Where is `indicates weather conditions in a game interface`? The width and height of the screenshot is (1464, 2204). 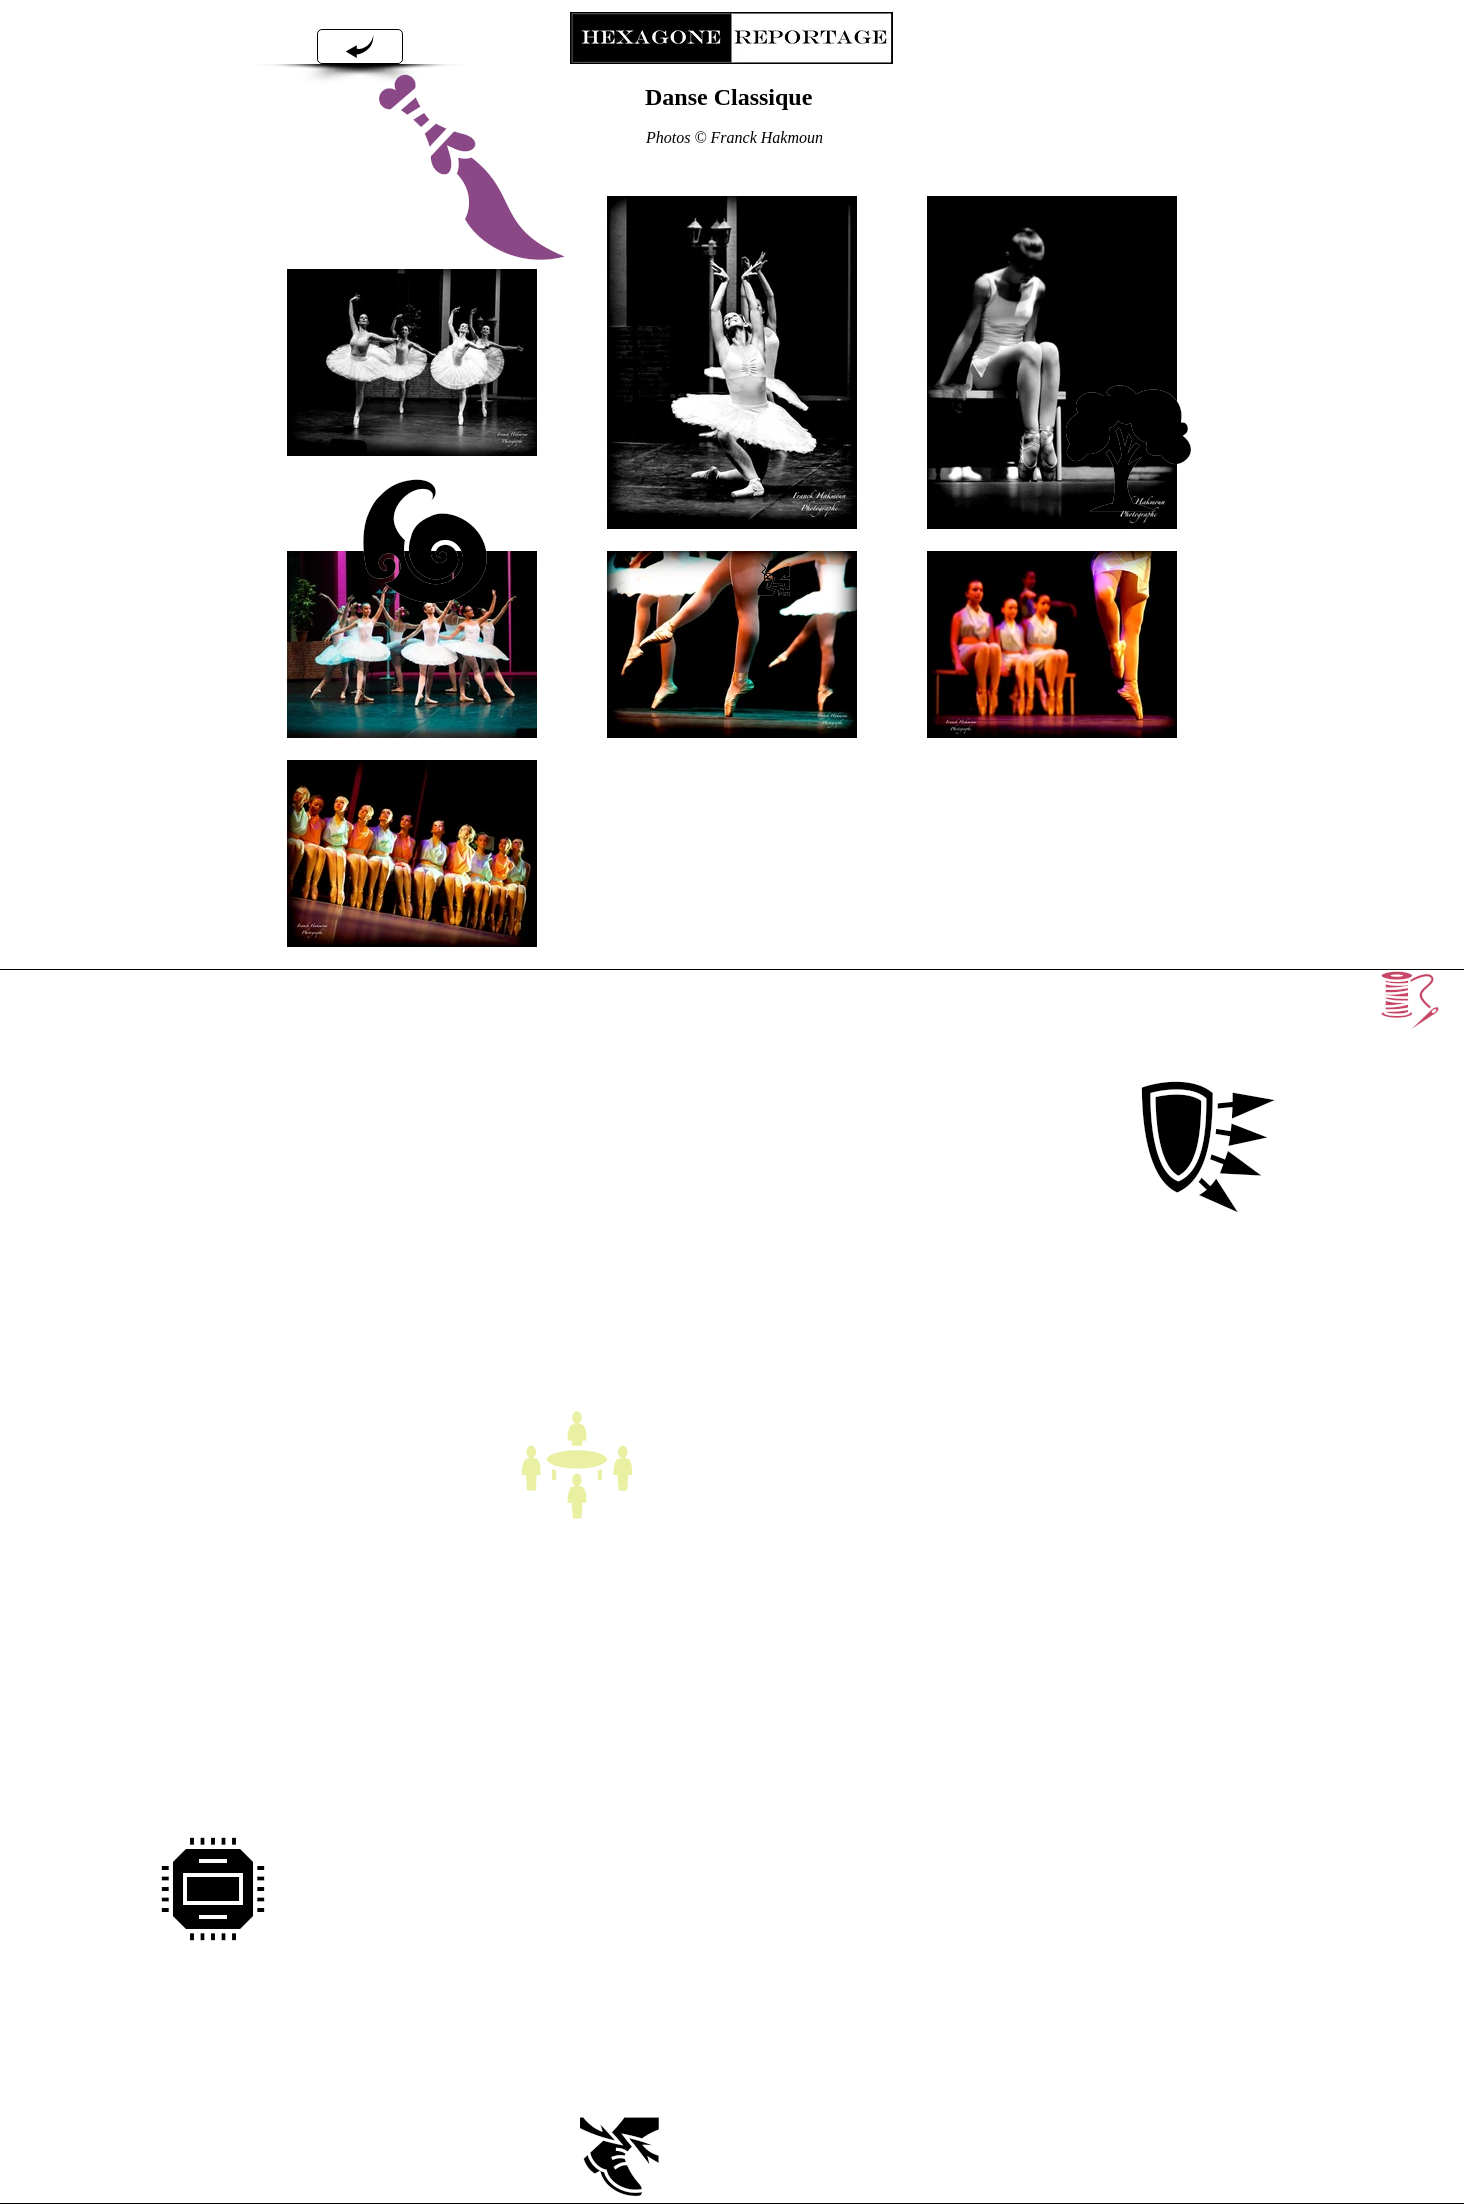
indicates weather conditions in a game interface is located at coordinates (424, 541).